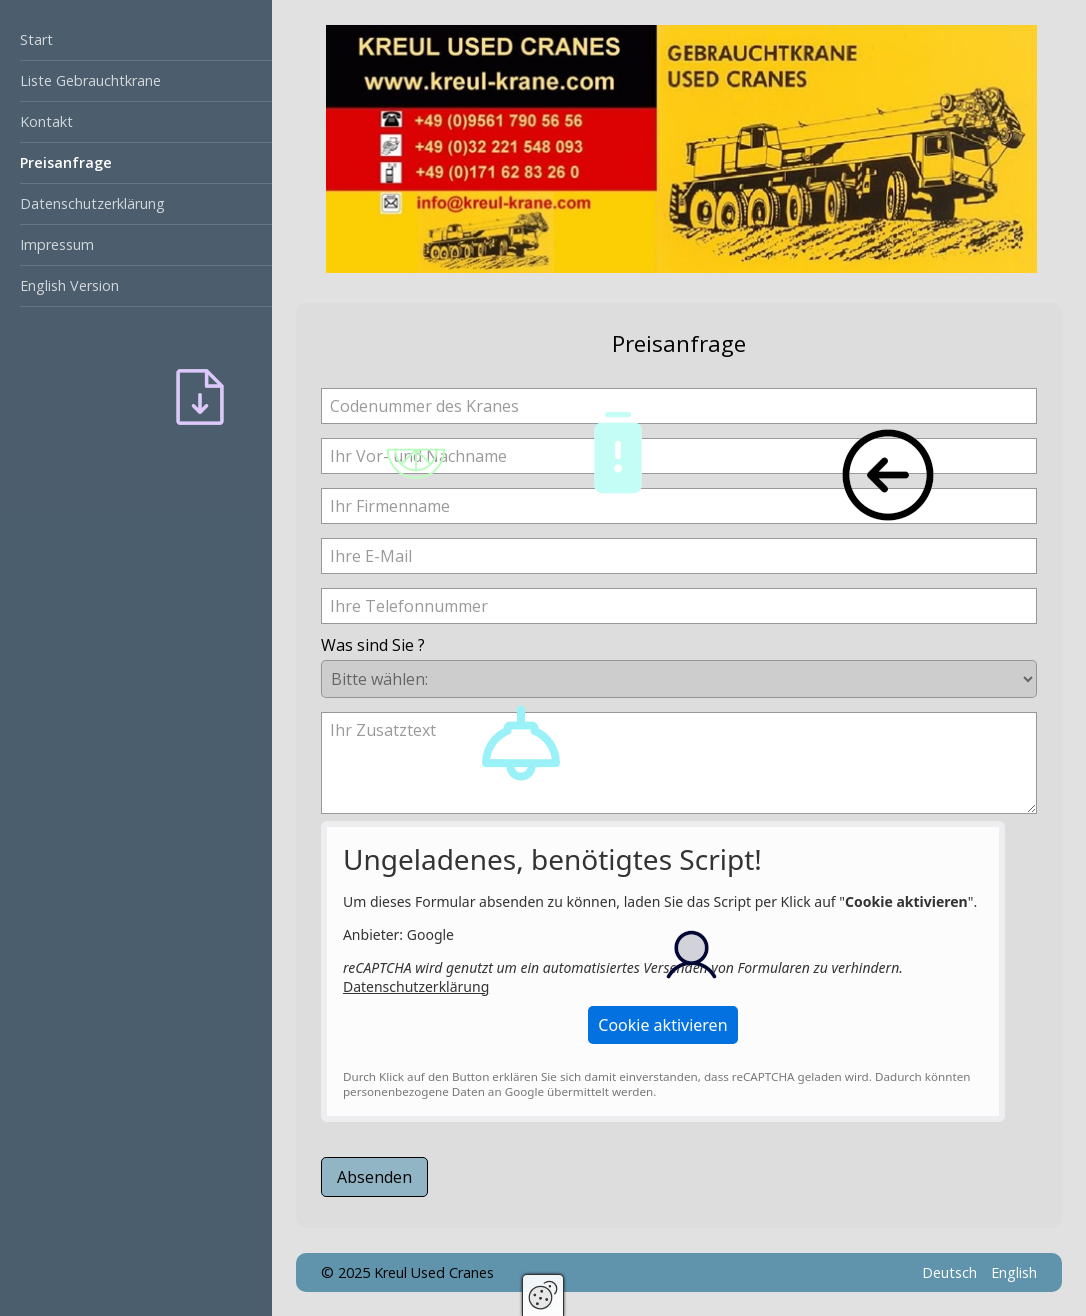  I want to click on indicates citrus or fruit-related content, so click(416, 459).